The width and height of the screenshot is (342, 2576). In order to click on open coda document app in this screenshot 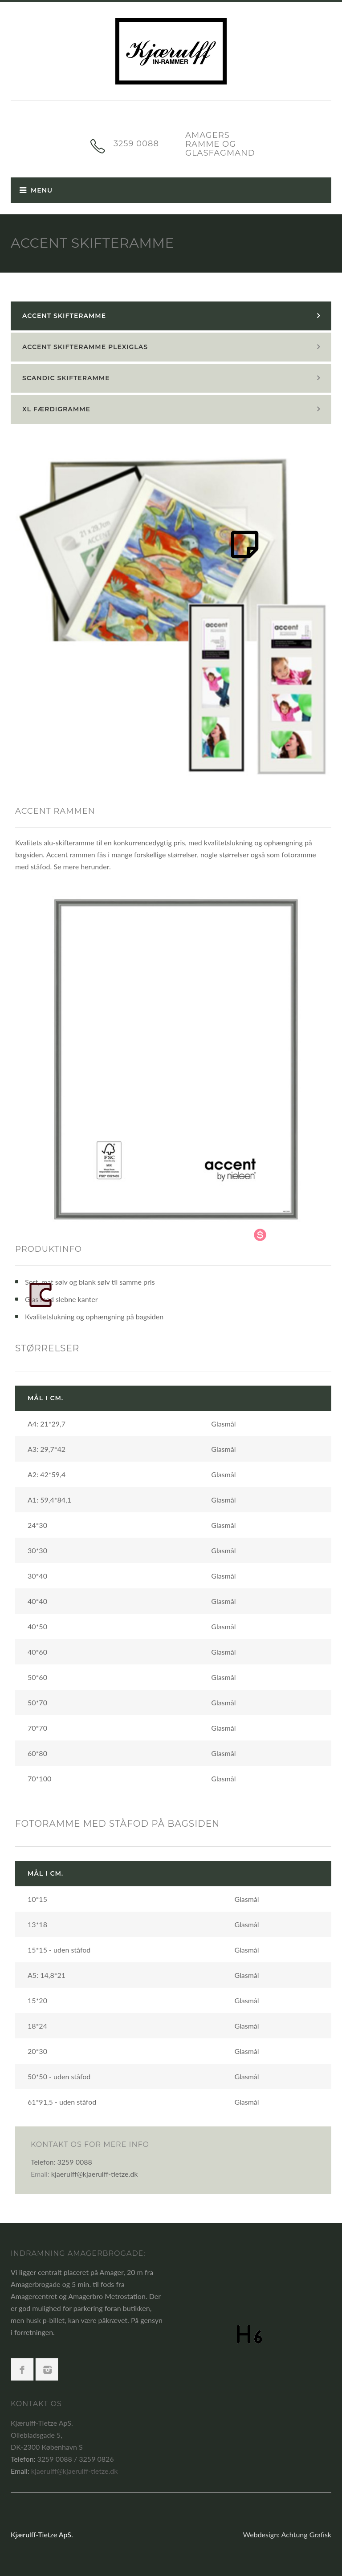, I will do `click(41, 1295)`.